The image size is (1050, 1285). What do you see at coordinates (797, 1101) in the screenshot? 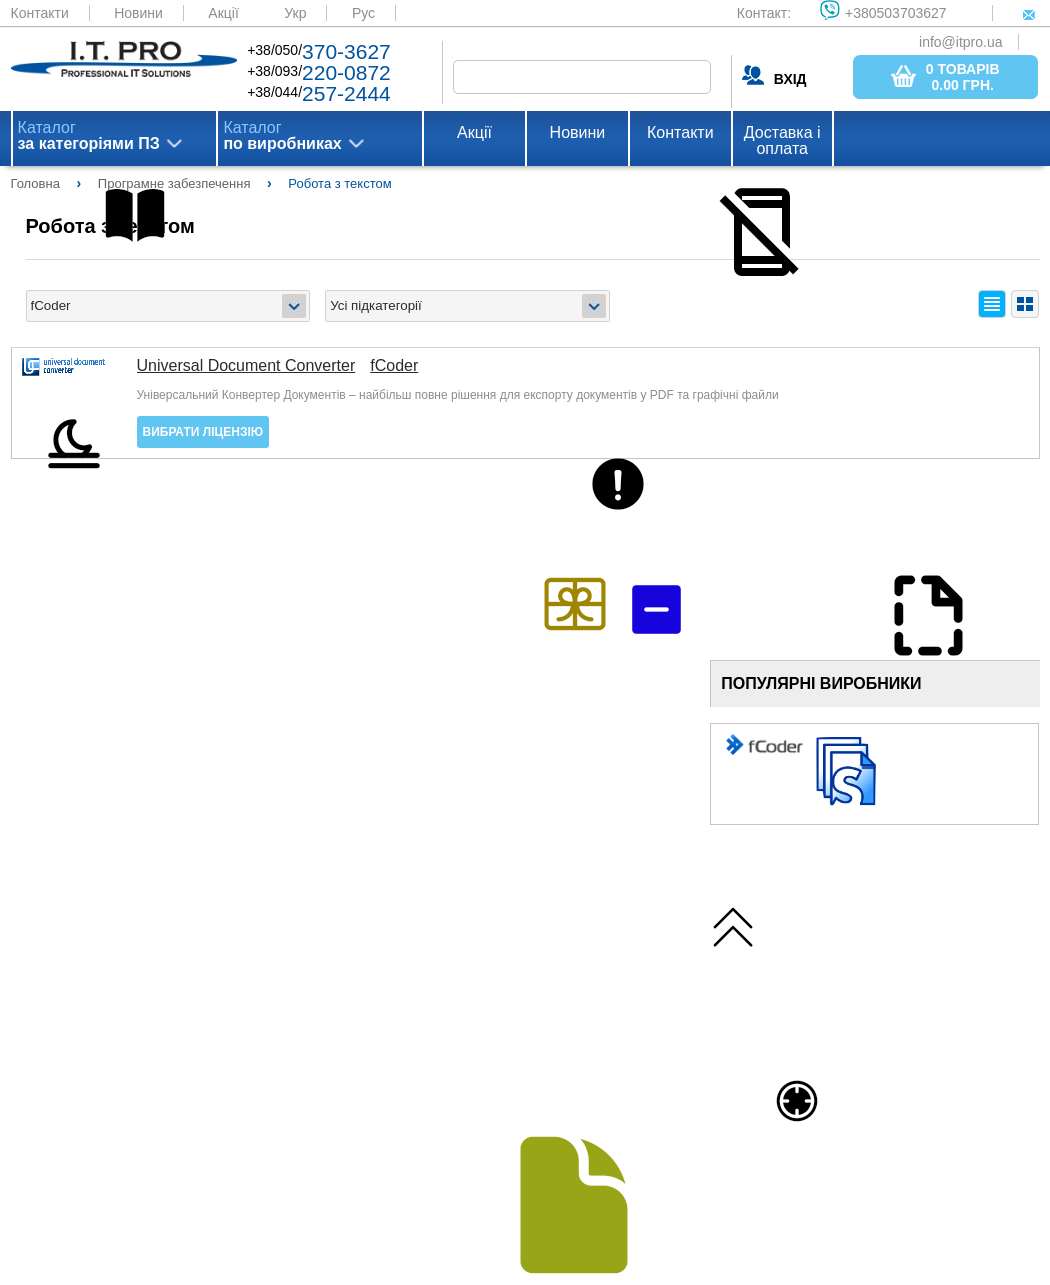
I see `center map on current location` at bounding box center [797, 1101].